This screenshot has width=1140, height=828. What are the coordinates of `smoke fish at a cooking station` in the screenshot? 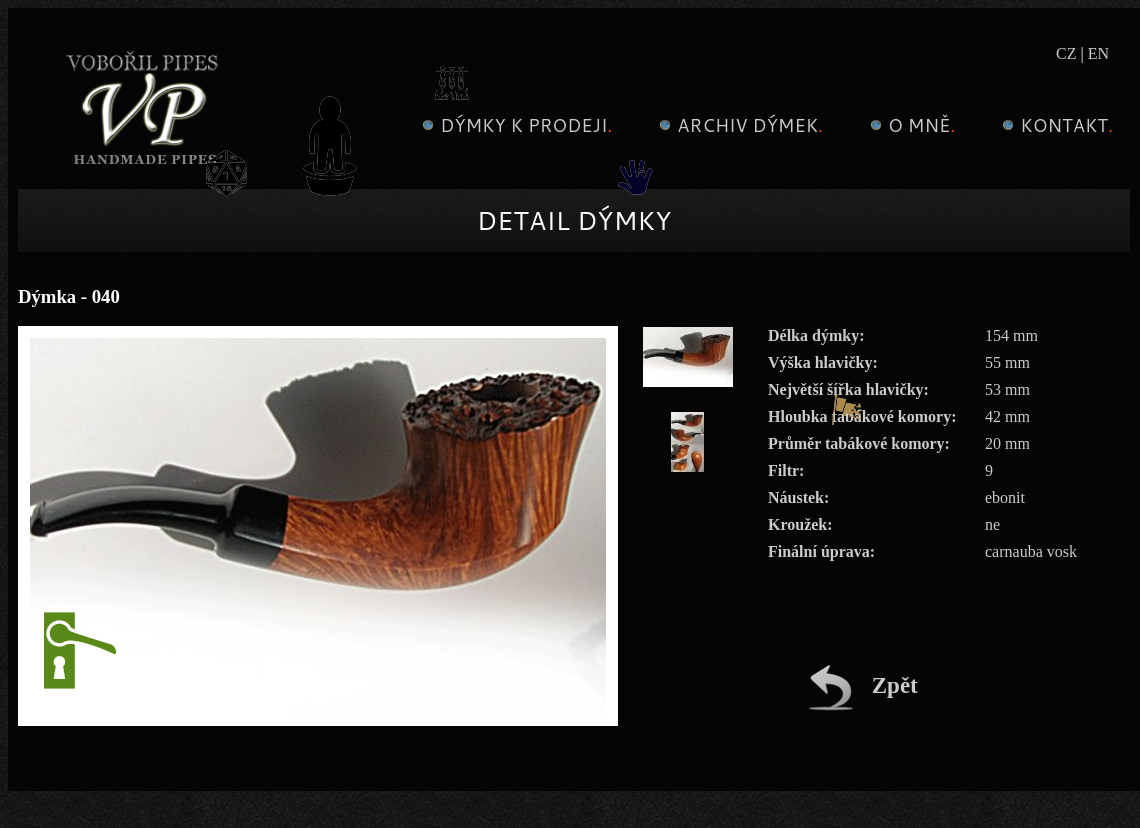 It's located at (452, 83).